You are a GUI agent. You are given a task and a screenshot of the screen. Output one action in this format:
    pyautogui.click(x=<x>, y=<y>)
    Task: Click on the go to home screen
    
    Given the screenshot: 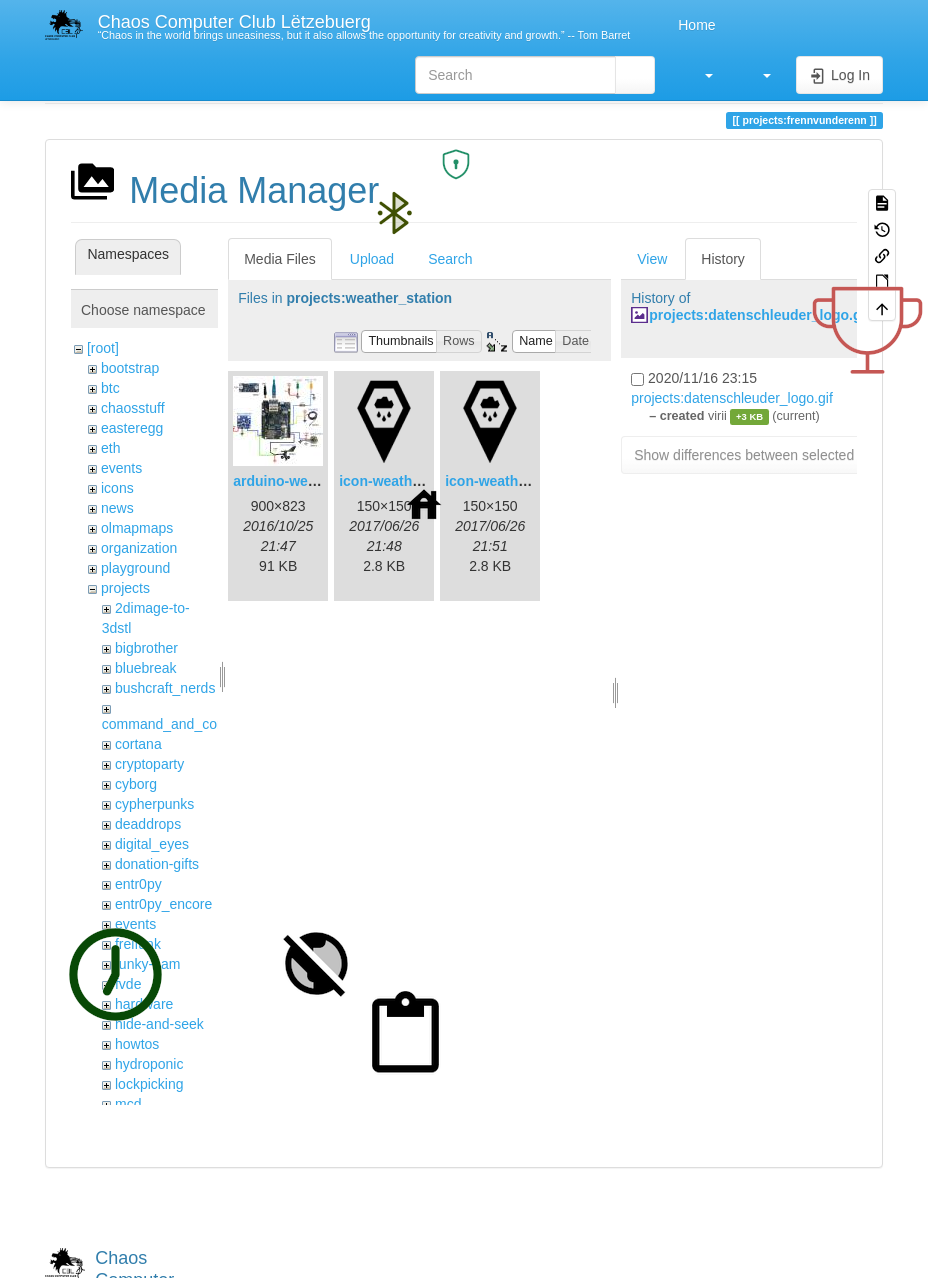 What is the action you would take?
    pyautogui.click(x=424, y=505)
    